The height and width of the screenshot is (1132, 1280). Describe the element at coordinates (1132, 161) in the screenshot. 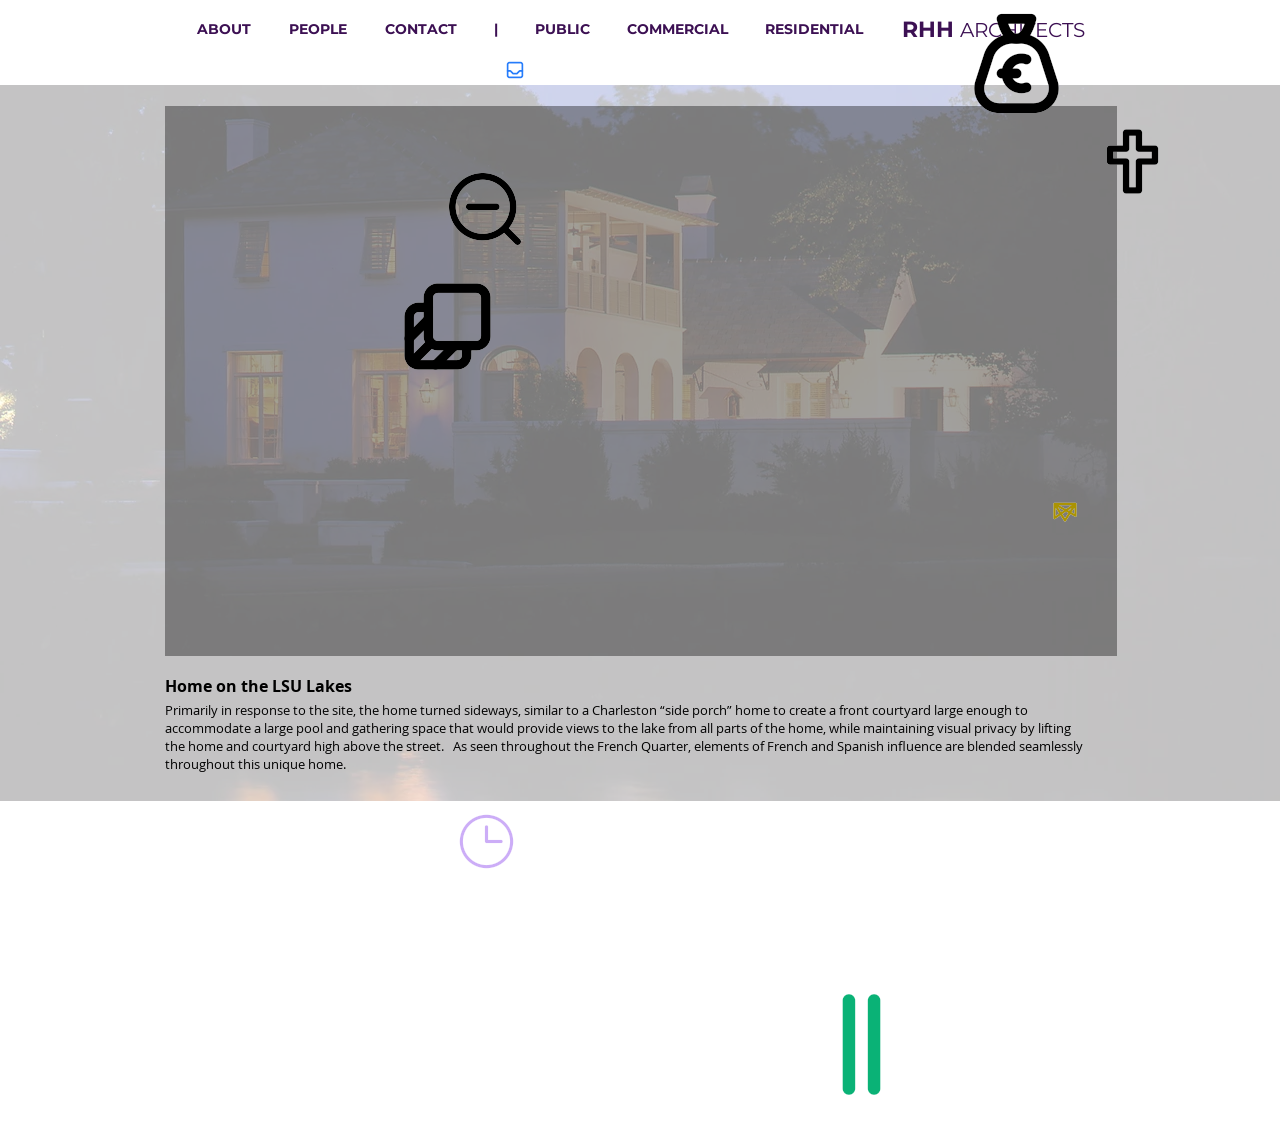

I see `religious or faith-related content` at that location.